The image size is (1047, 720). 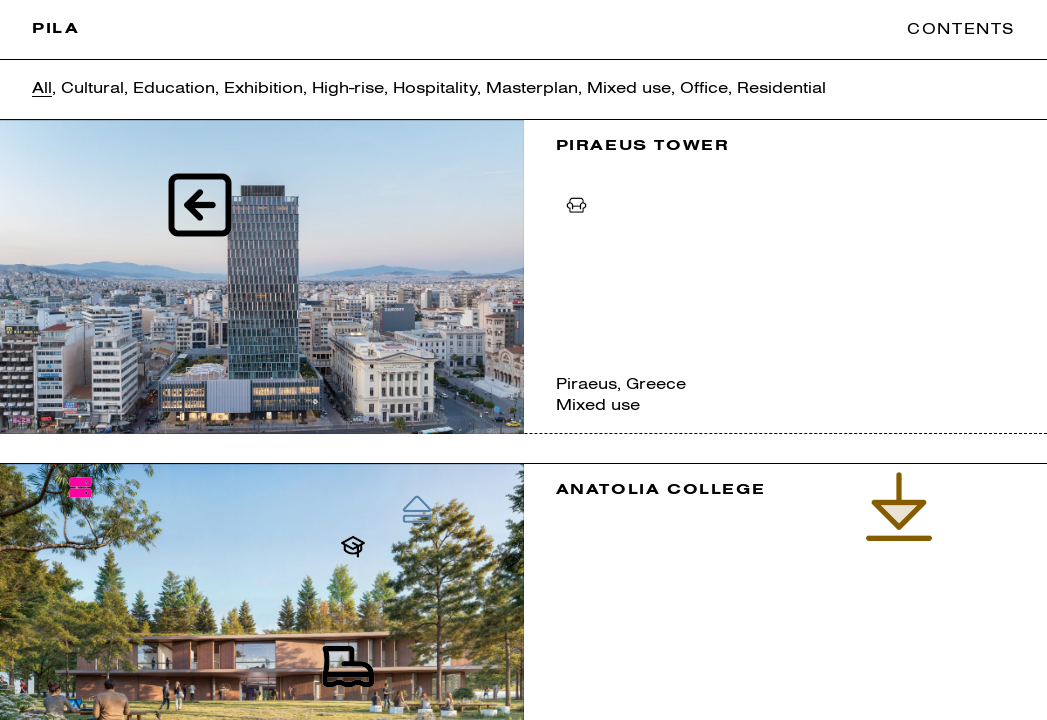 What do you see at coordinates (346, 666) in the screenshot?
I see `browse footwear or shoe products` at bounding box center [346, 666].